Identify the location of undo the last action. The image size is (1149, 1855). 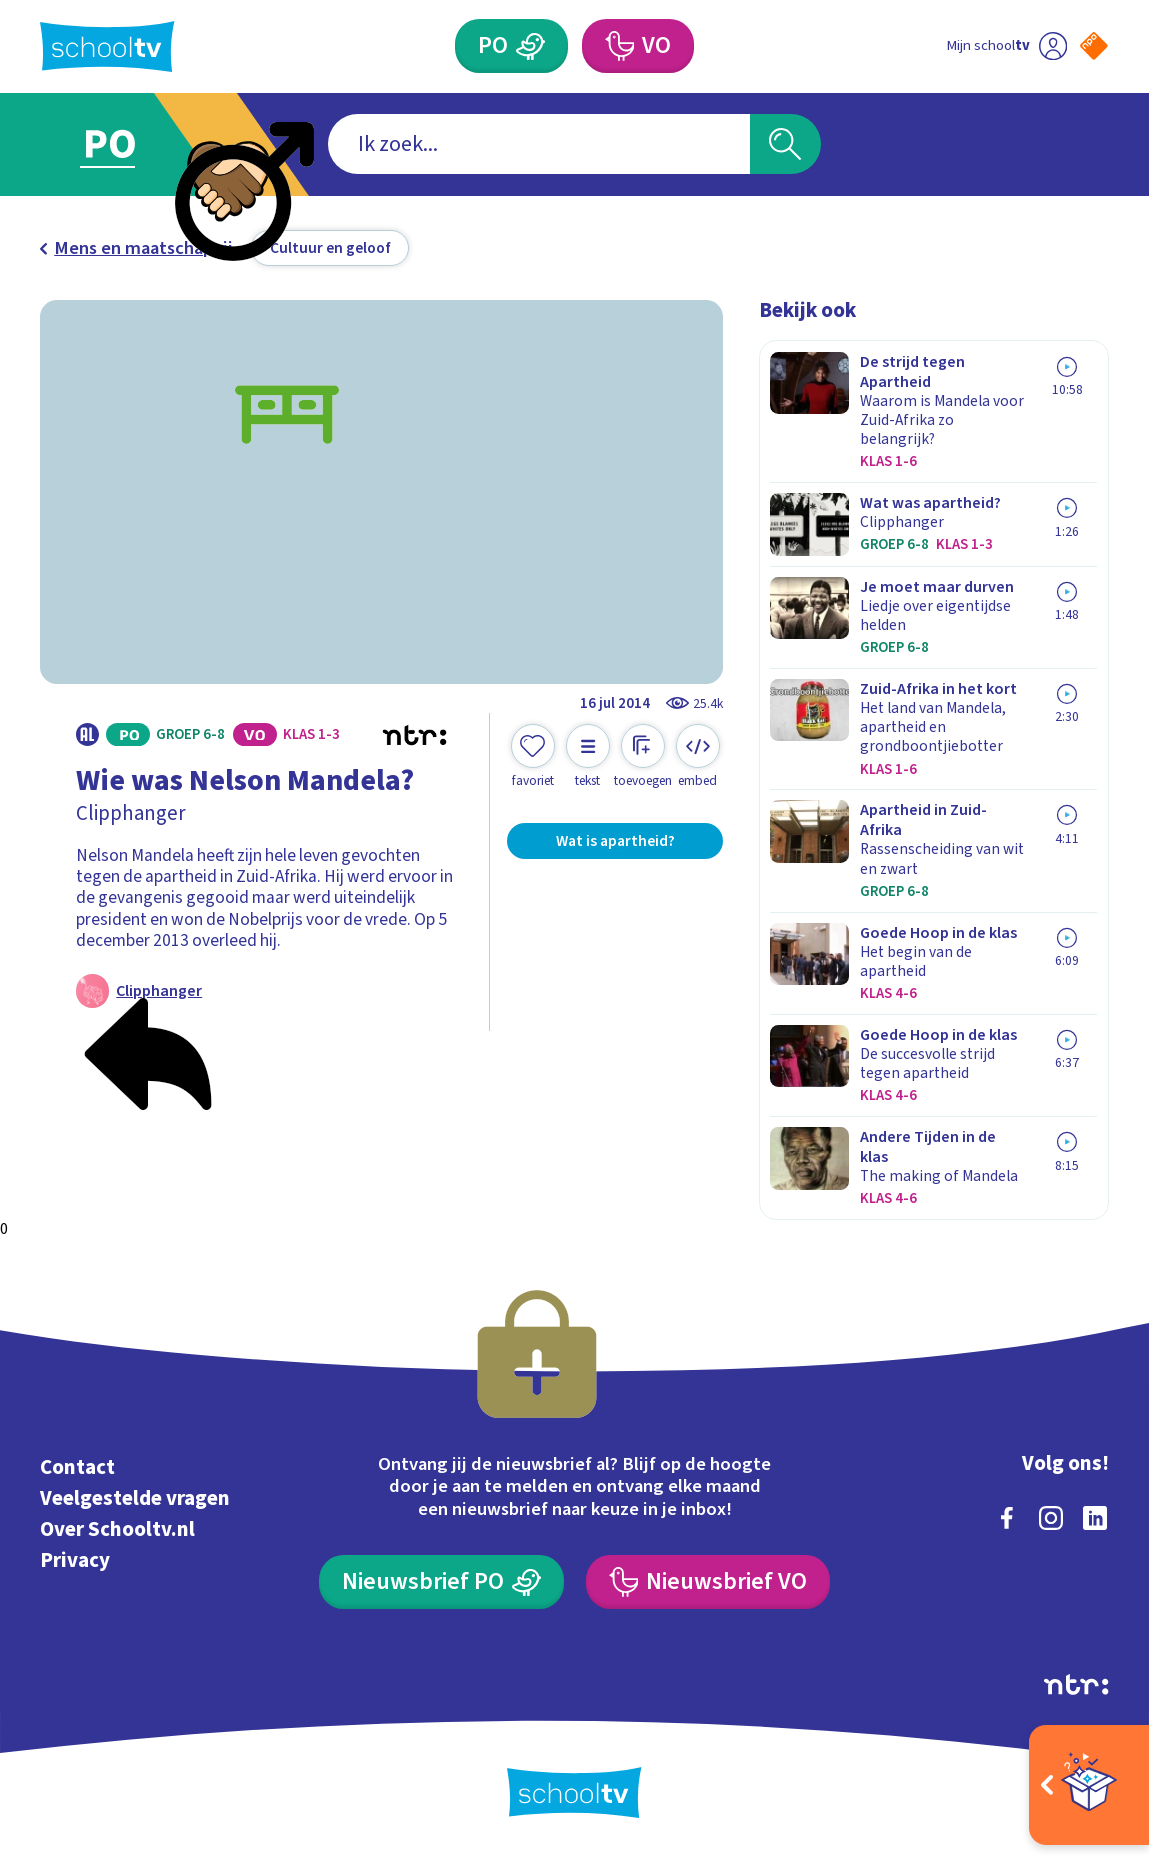
(148, 1054).